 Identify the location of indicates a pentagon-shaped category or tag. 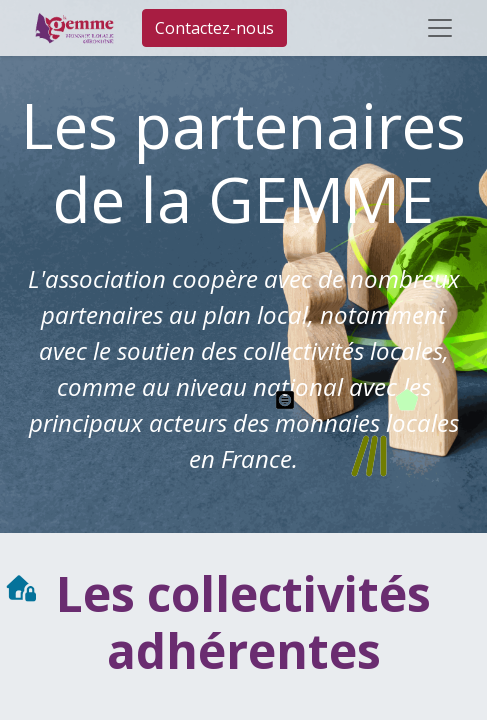
(407, 400).